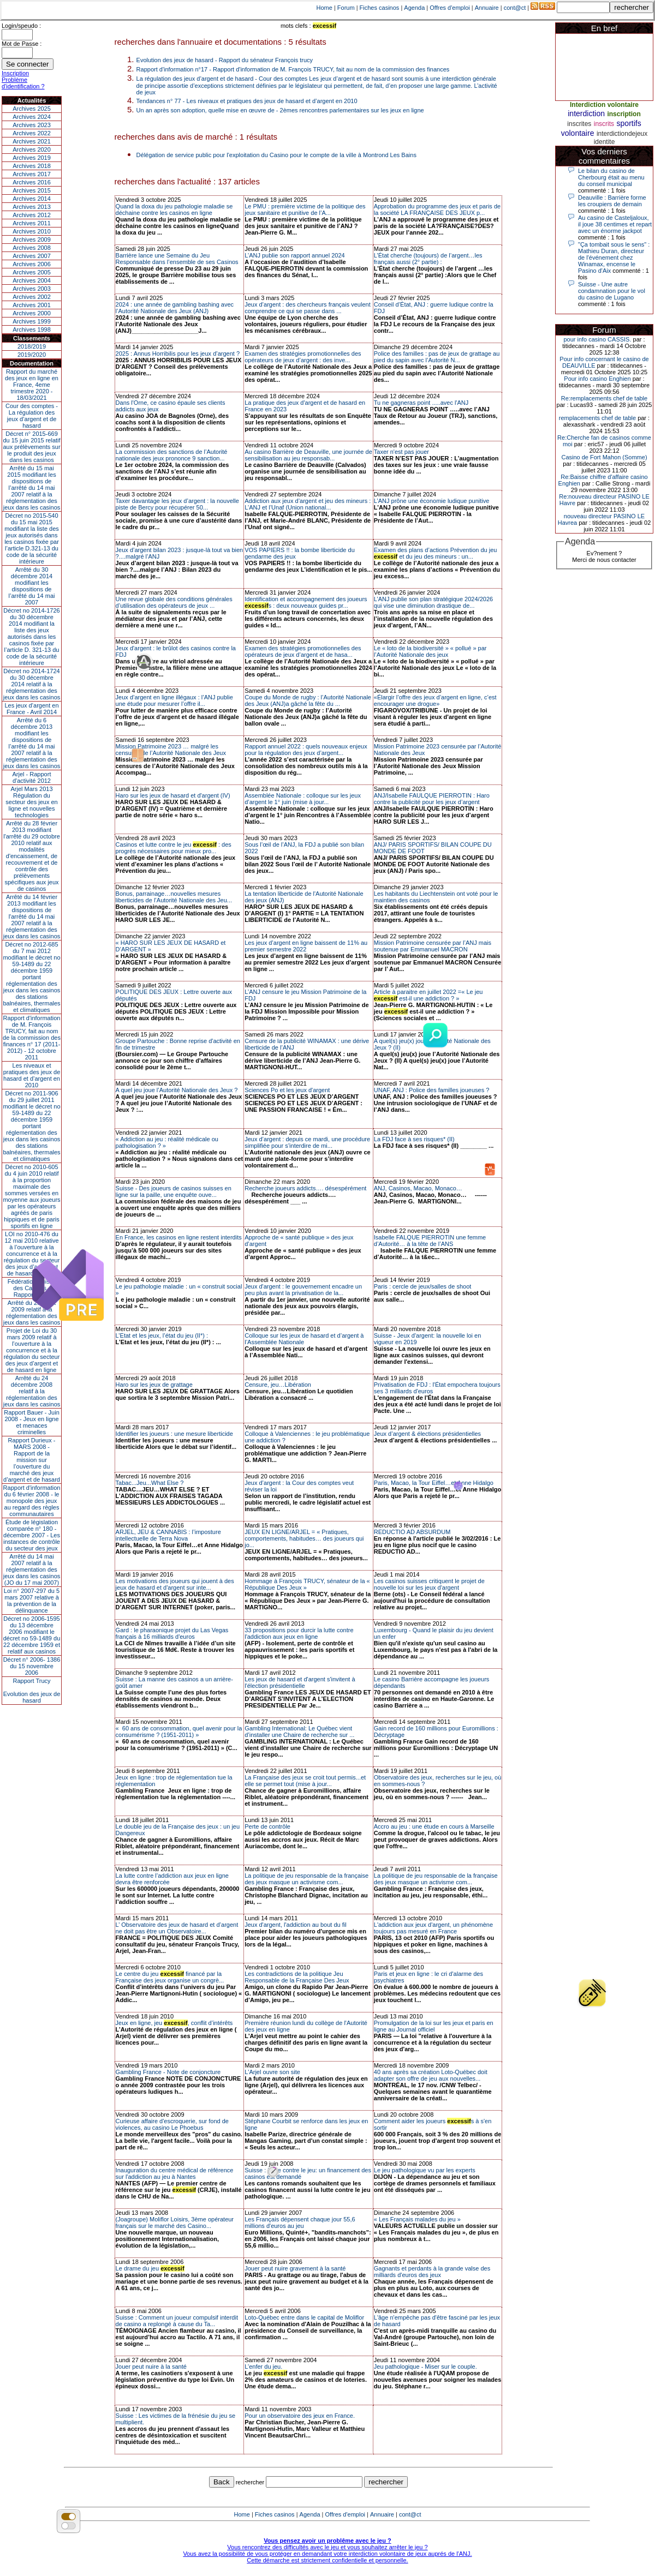 Image resolution: width=655 pixels, height=2576 pixels. Describe the element at coordinates (458, 1485) in the screenshot. I see `access network workgroup or shared resources` at that location.